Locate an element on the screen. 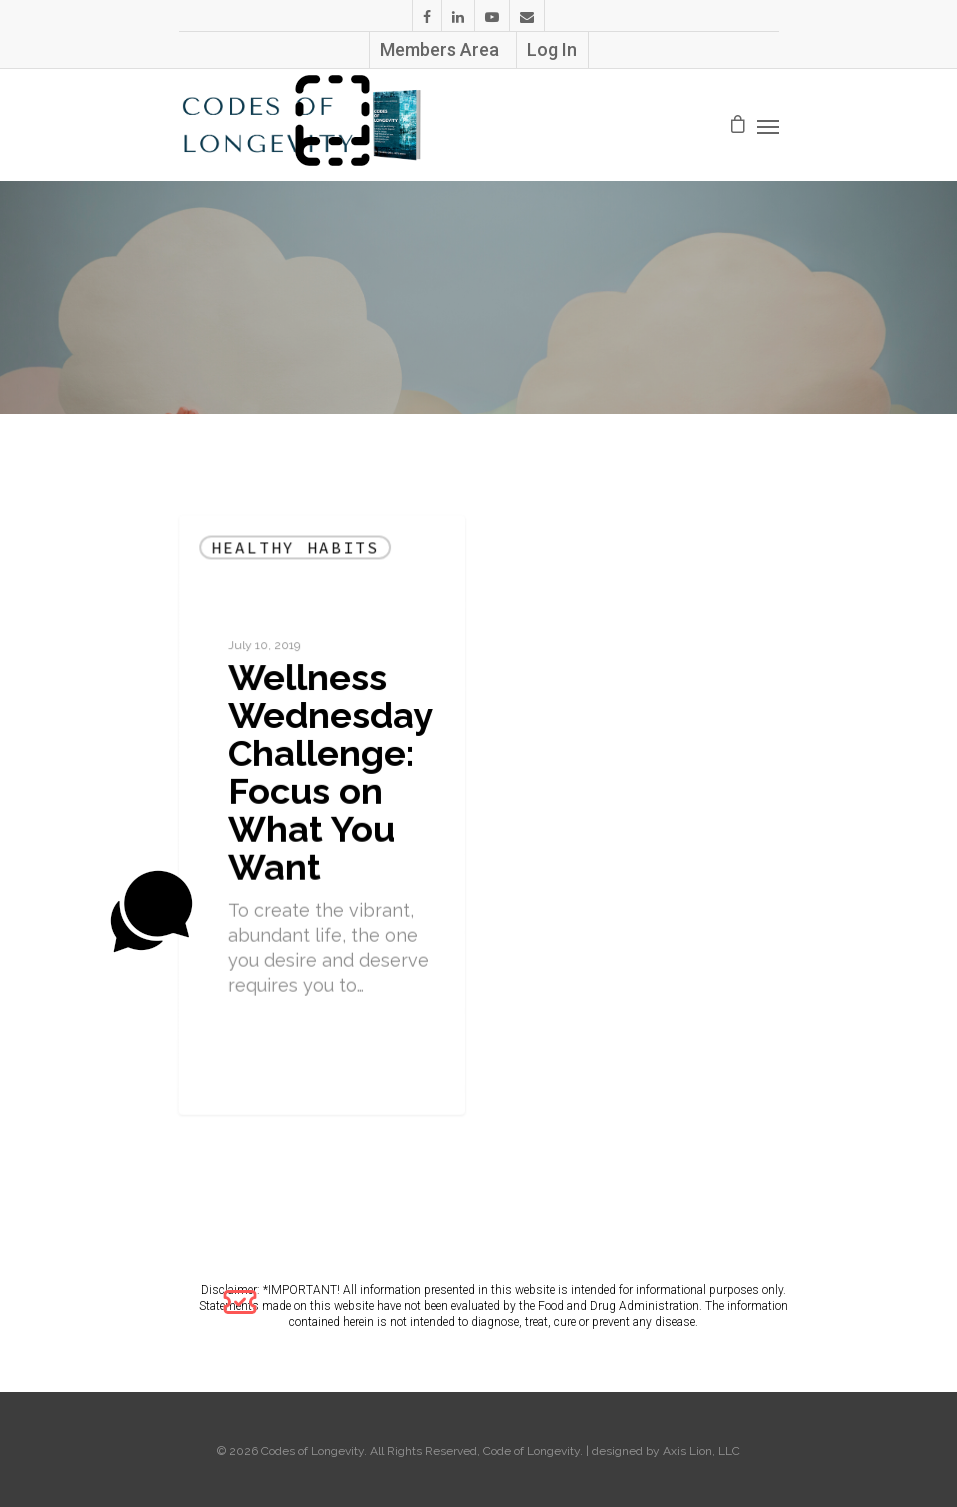  draft or unpublished document is located at coordinates (332, 120).